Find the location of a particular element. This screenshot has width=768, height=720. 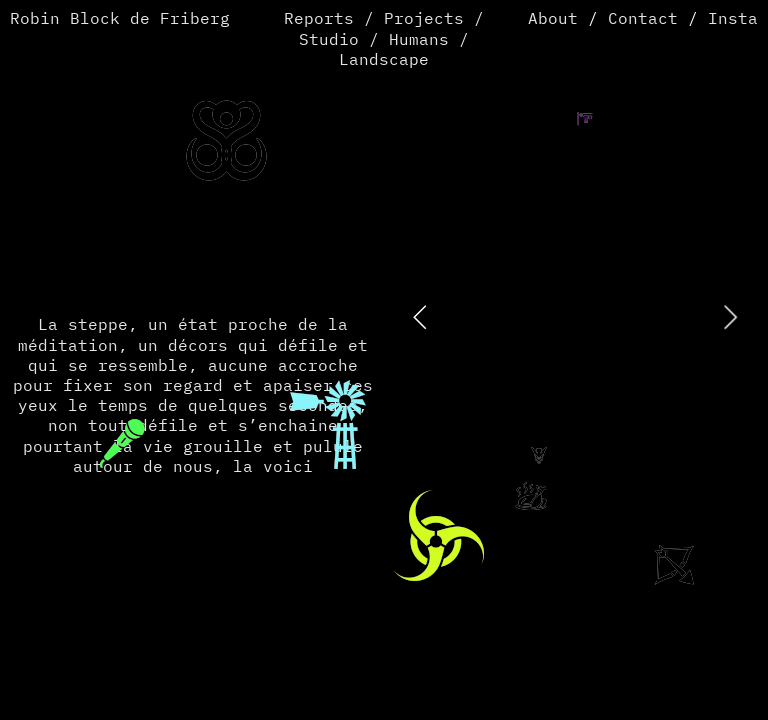

equip ranged weapon is located at coordinates (674, 565).